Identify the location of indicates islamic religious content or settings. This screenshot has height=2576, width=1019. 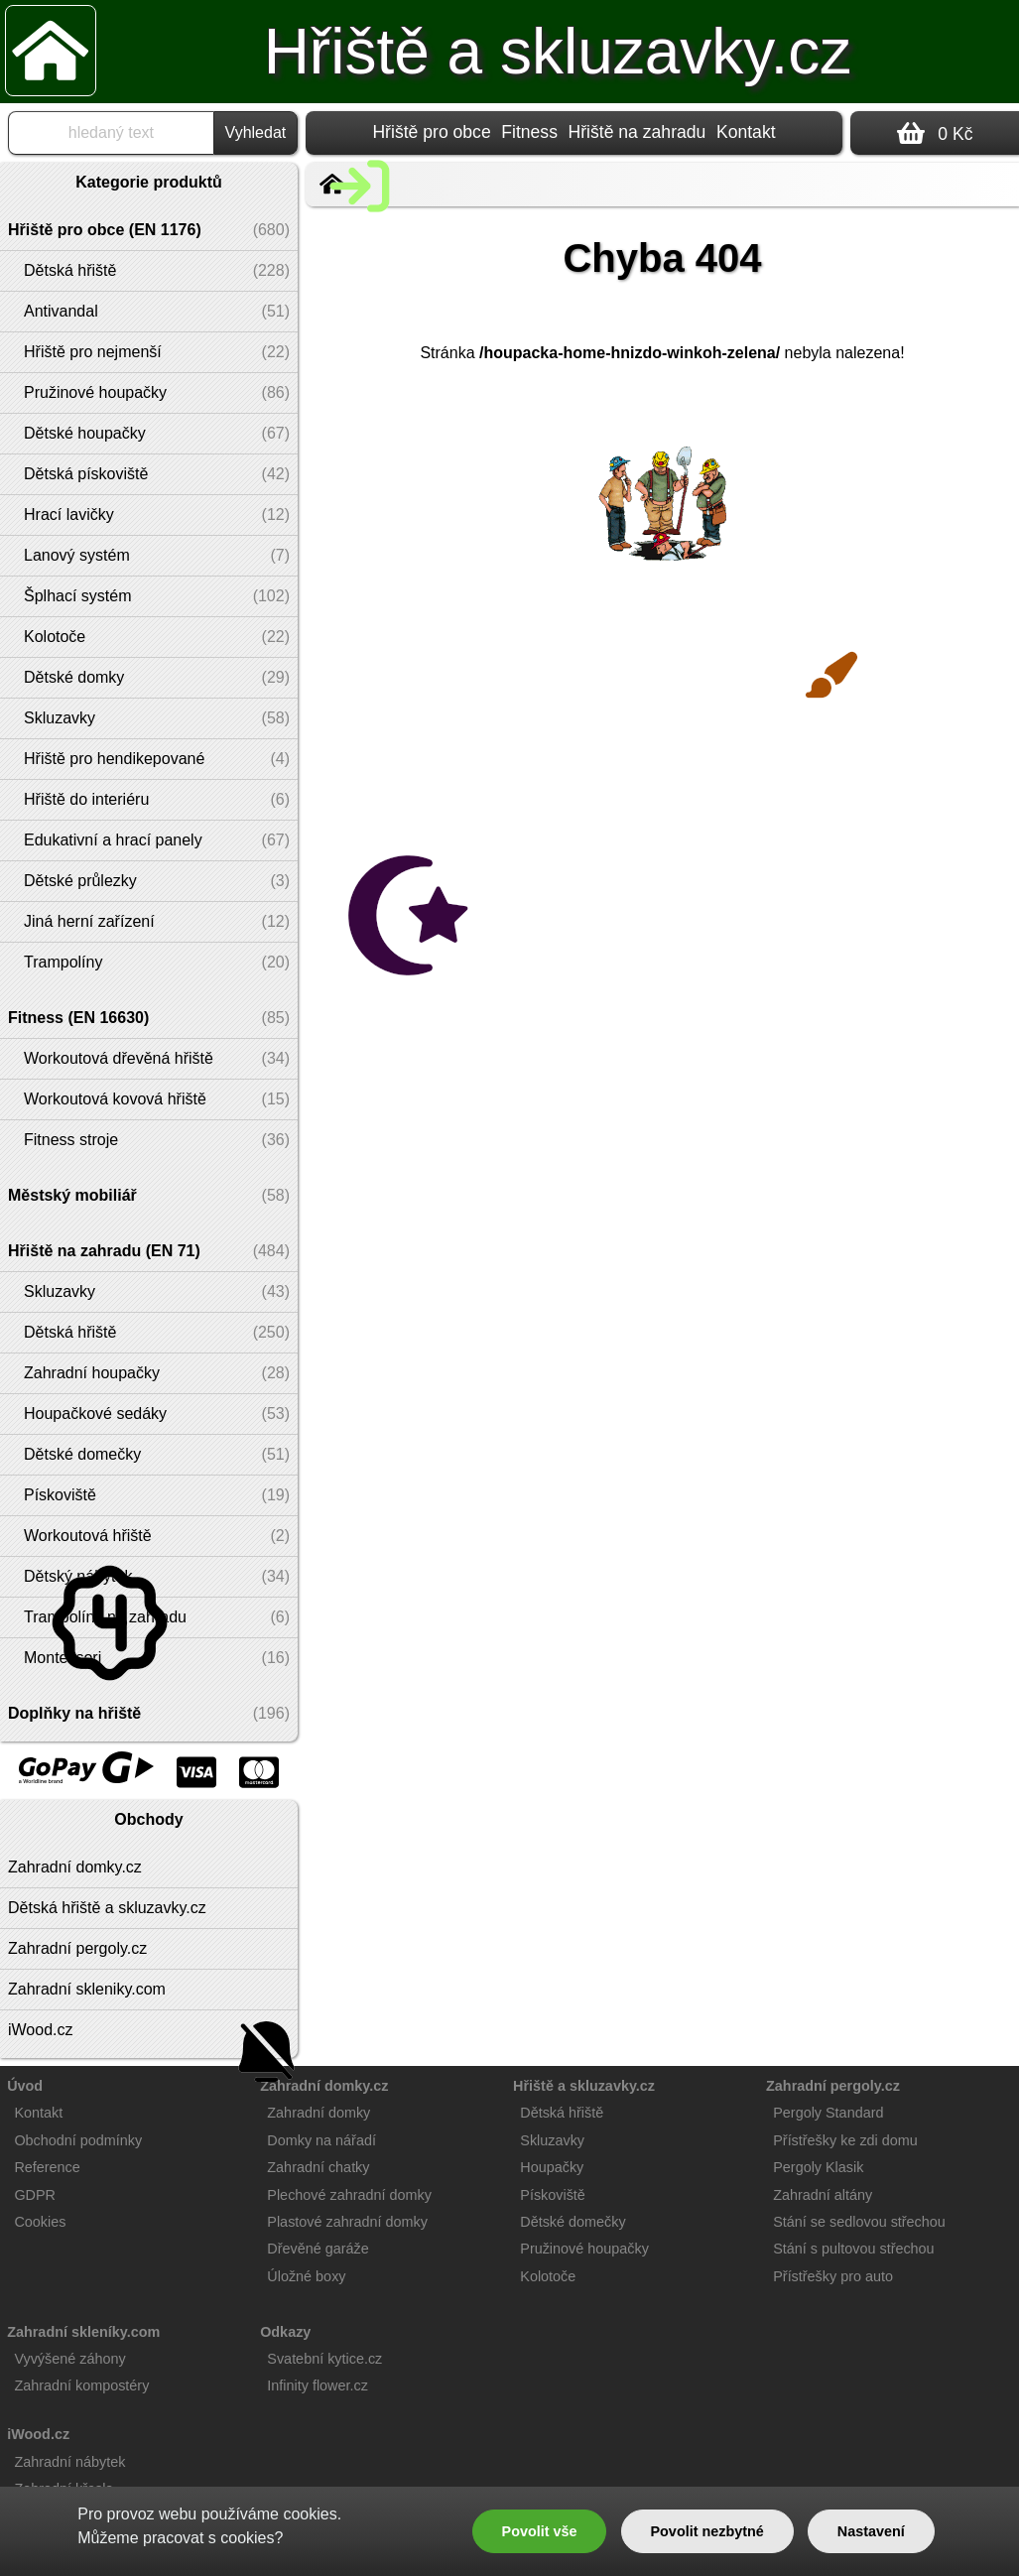
(408, 915).